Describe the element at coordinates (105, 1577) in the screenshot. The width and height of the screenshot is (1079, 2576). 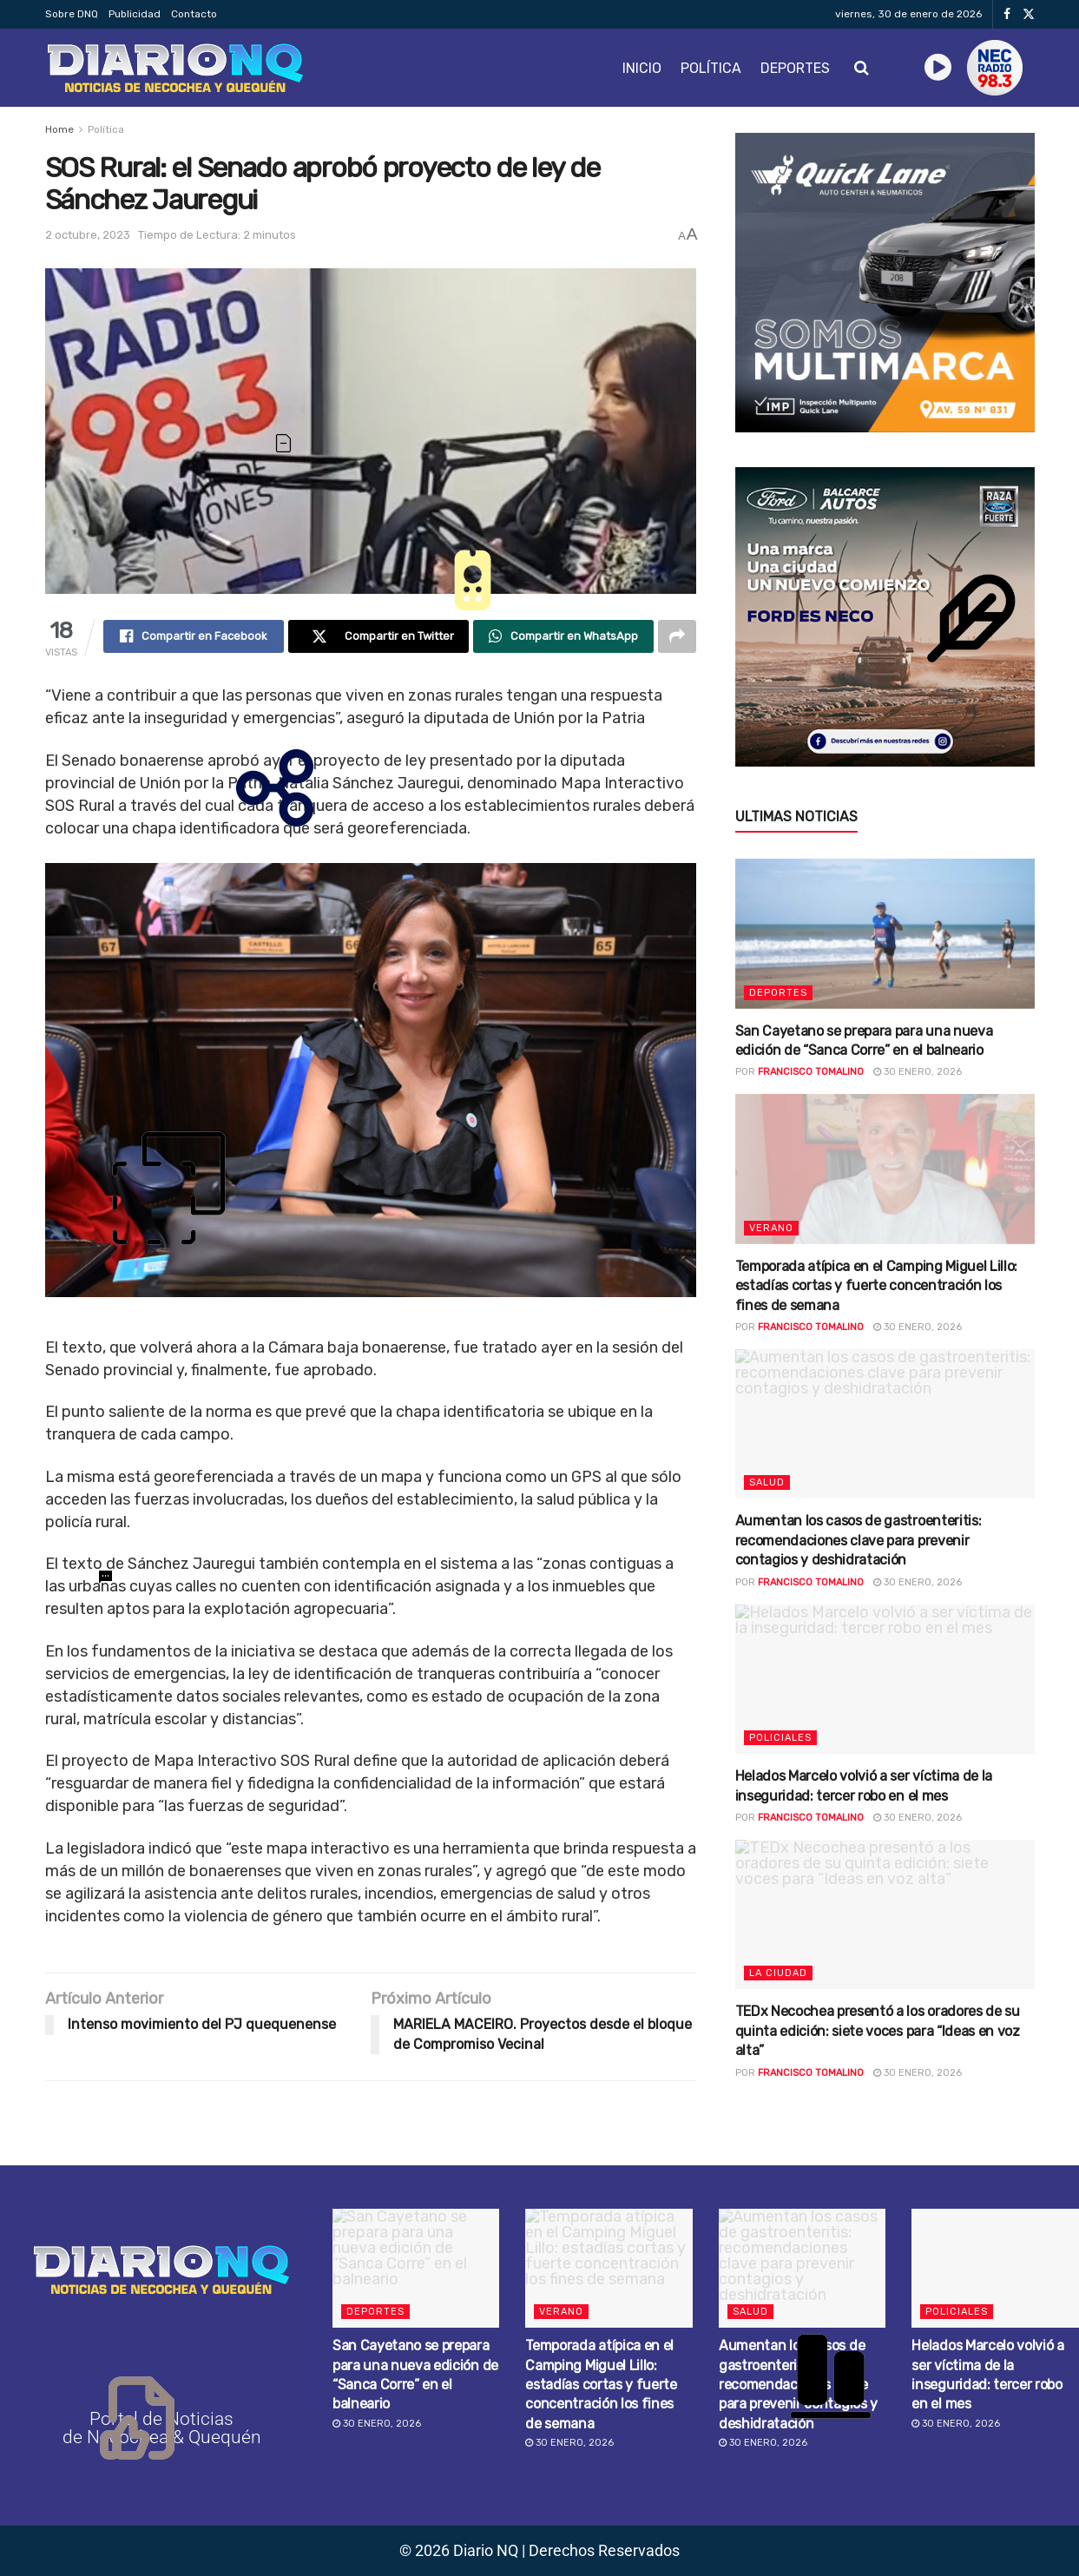
I see `open text messaging app` at that location.